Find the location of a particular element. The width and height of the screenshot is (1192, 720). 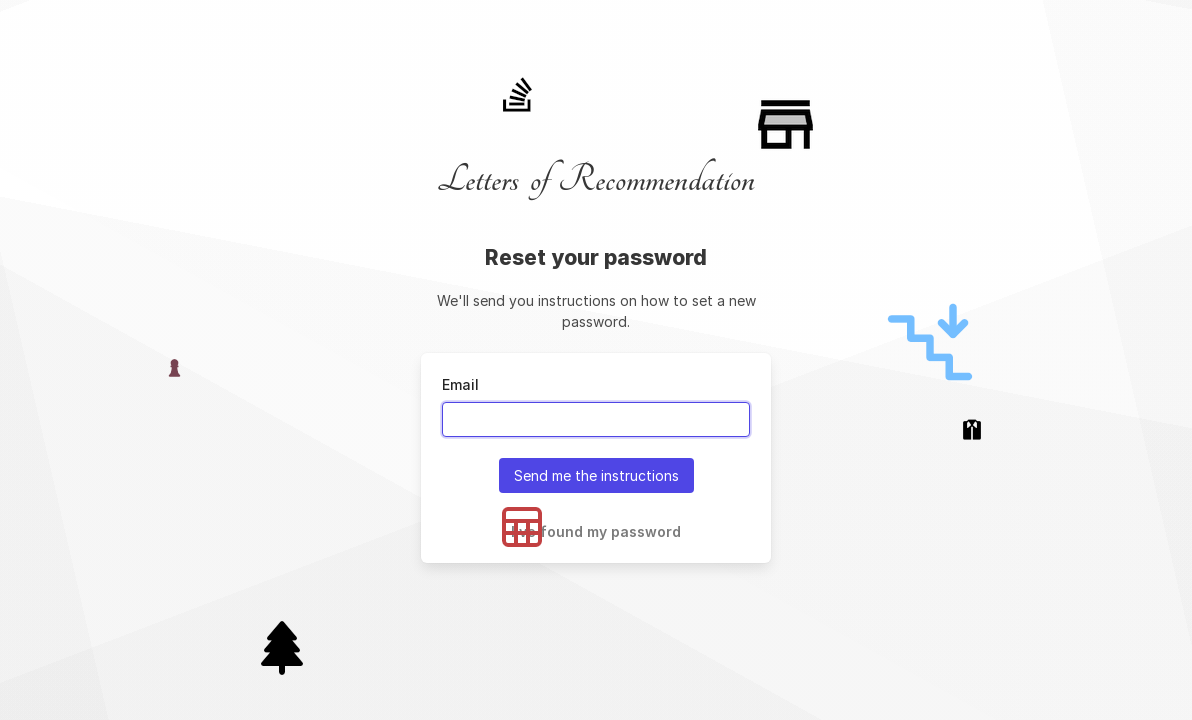

visit stack overflow website is located at coordinates (517, 94).